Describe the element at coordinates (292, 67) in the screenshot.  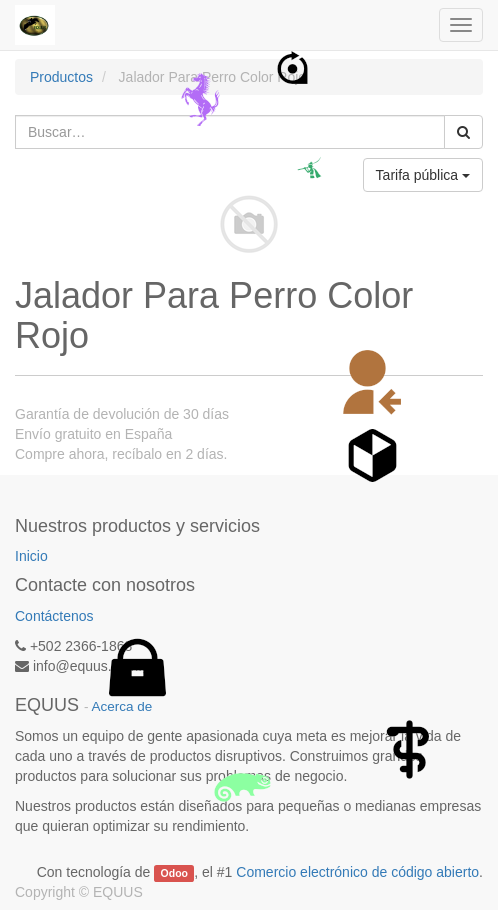
I see `rev.com logo - access transcription and captioning services` at that location.